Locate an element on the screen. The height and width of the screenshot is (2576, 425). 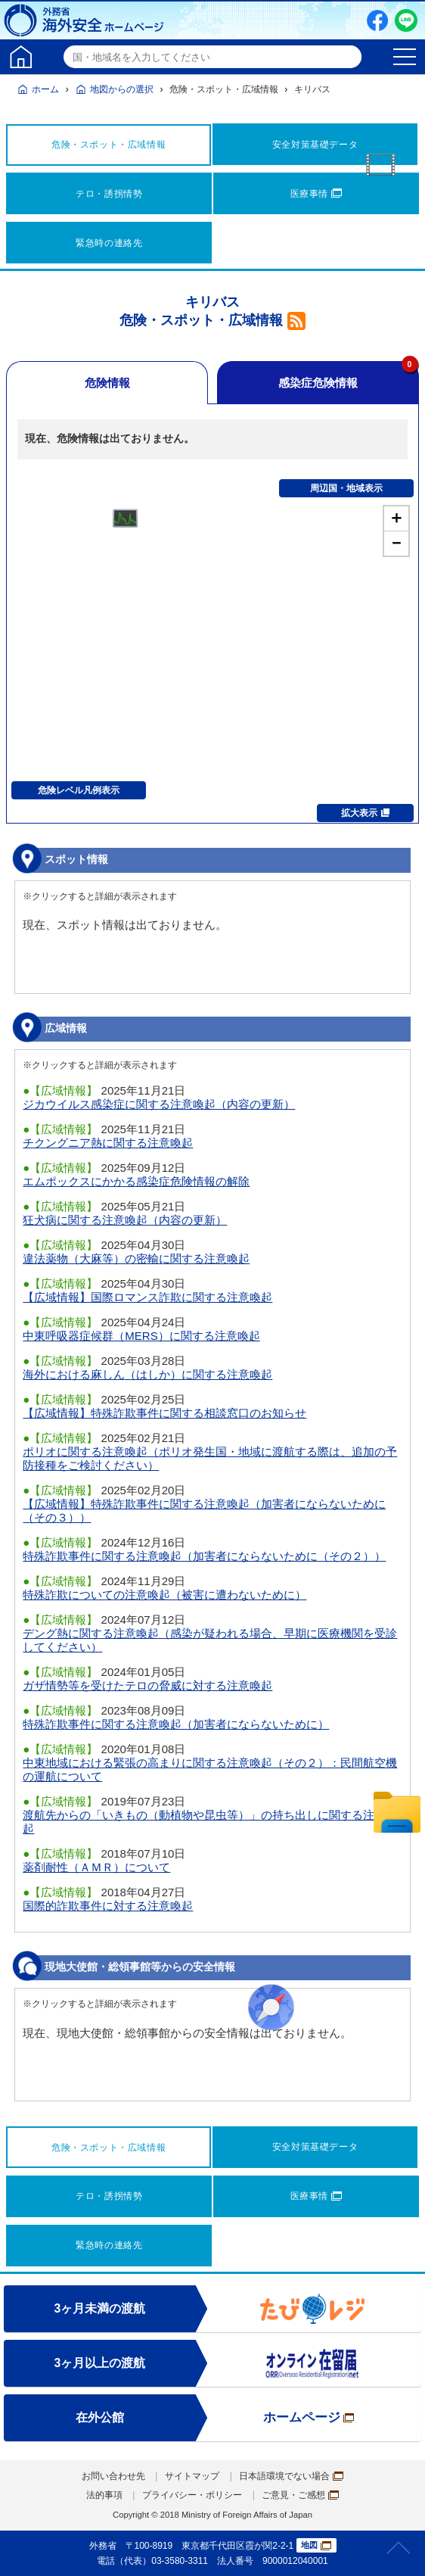
view video or film content is located at coordinates (380, 168).